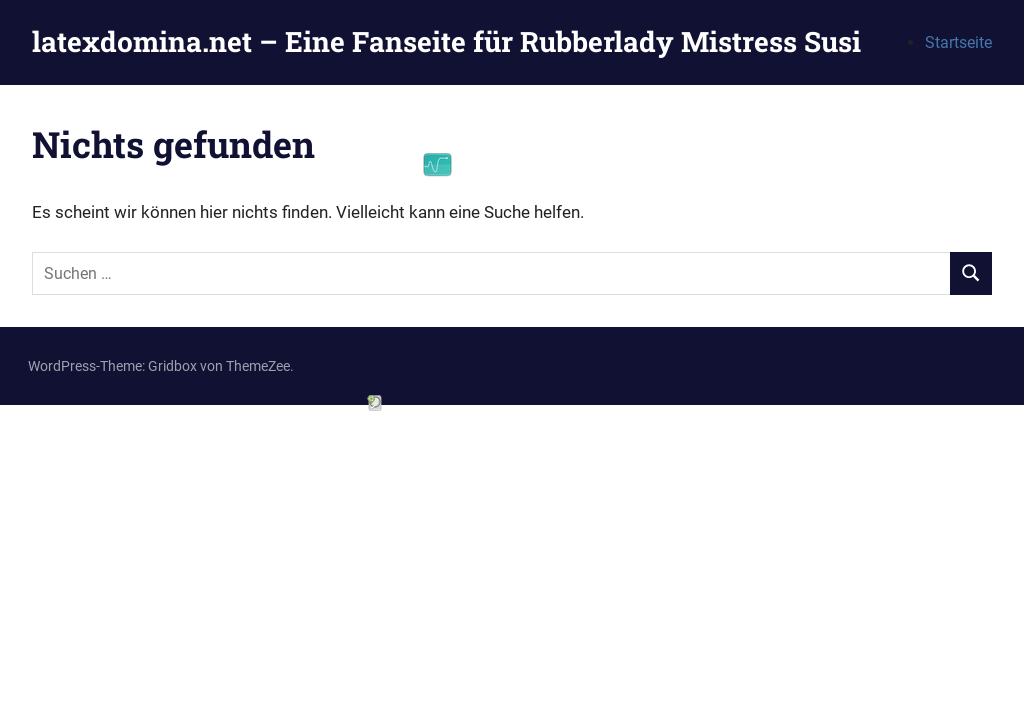 This screenshot has width=1024, height=720. Describe the element at coordinates (437, 164) in the screenshot. I see `open system usage monitoring app` at that location.